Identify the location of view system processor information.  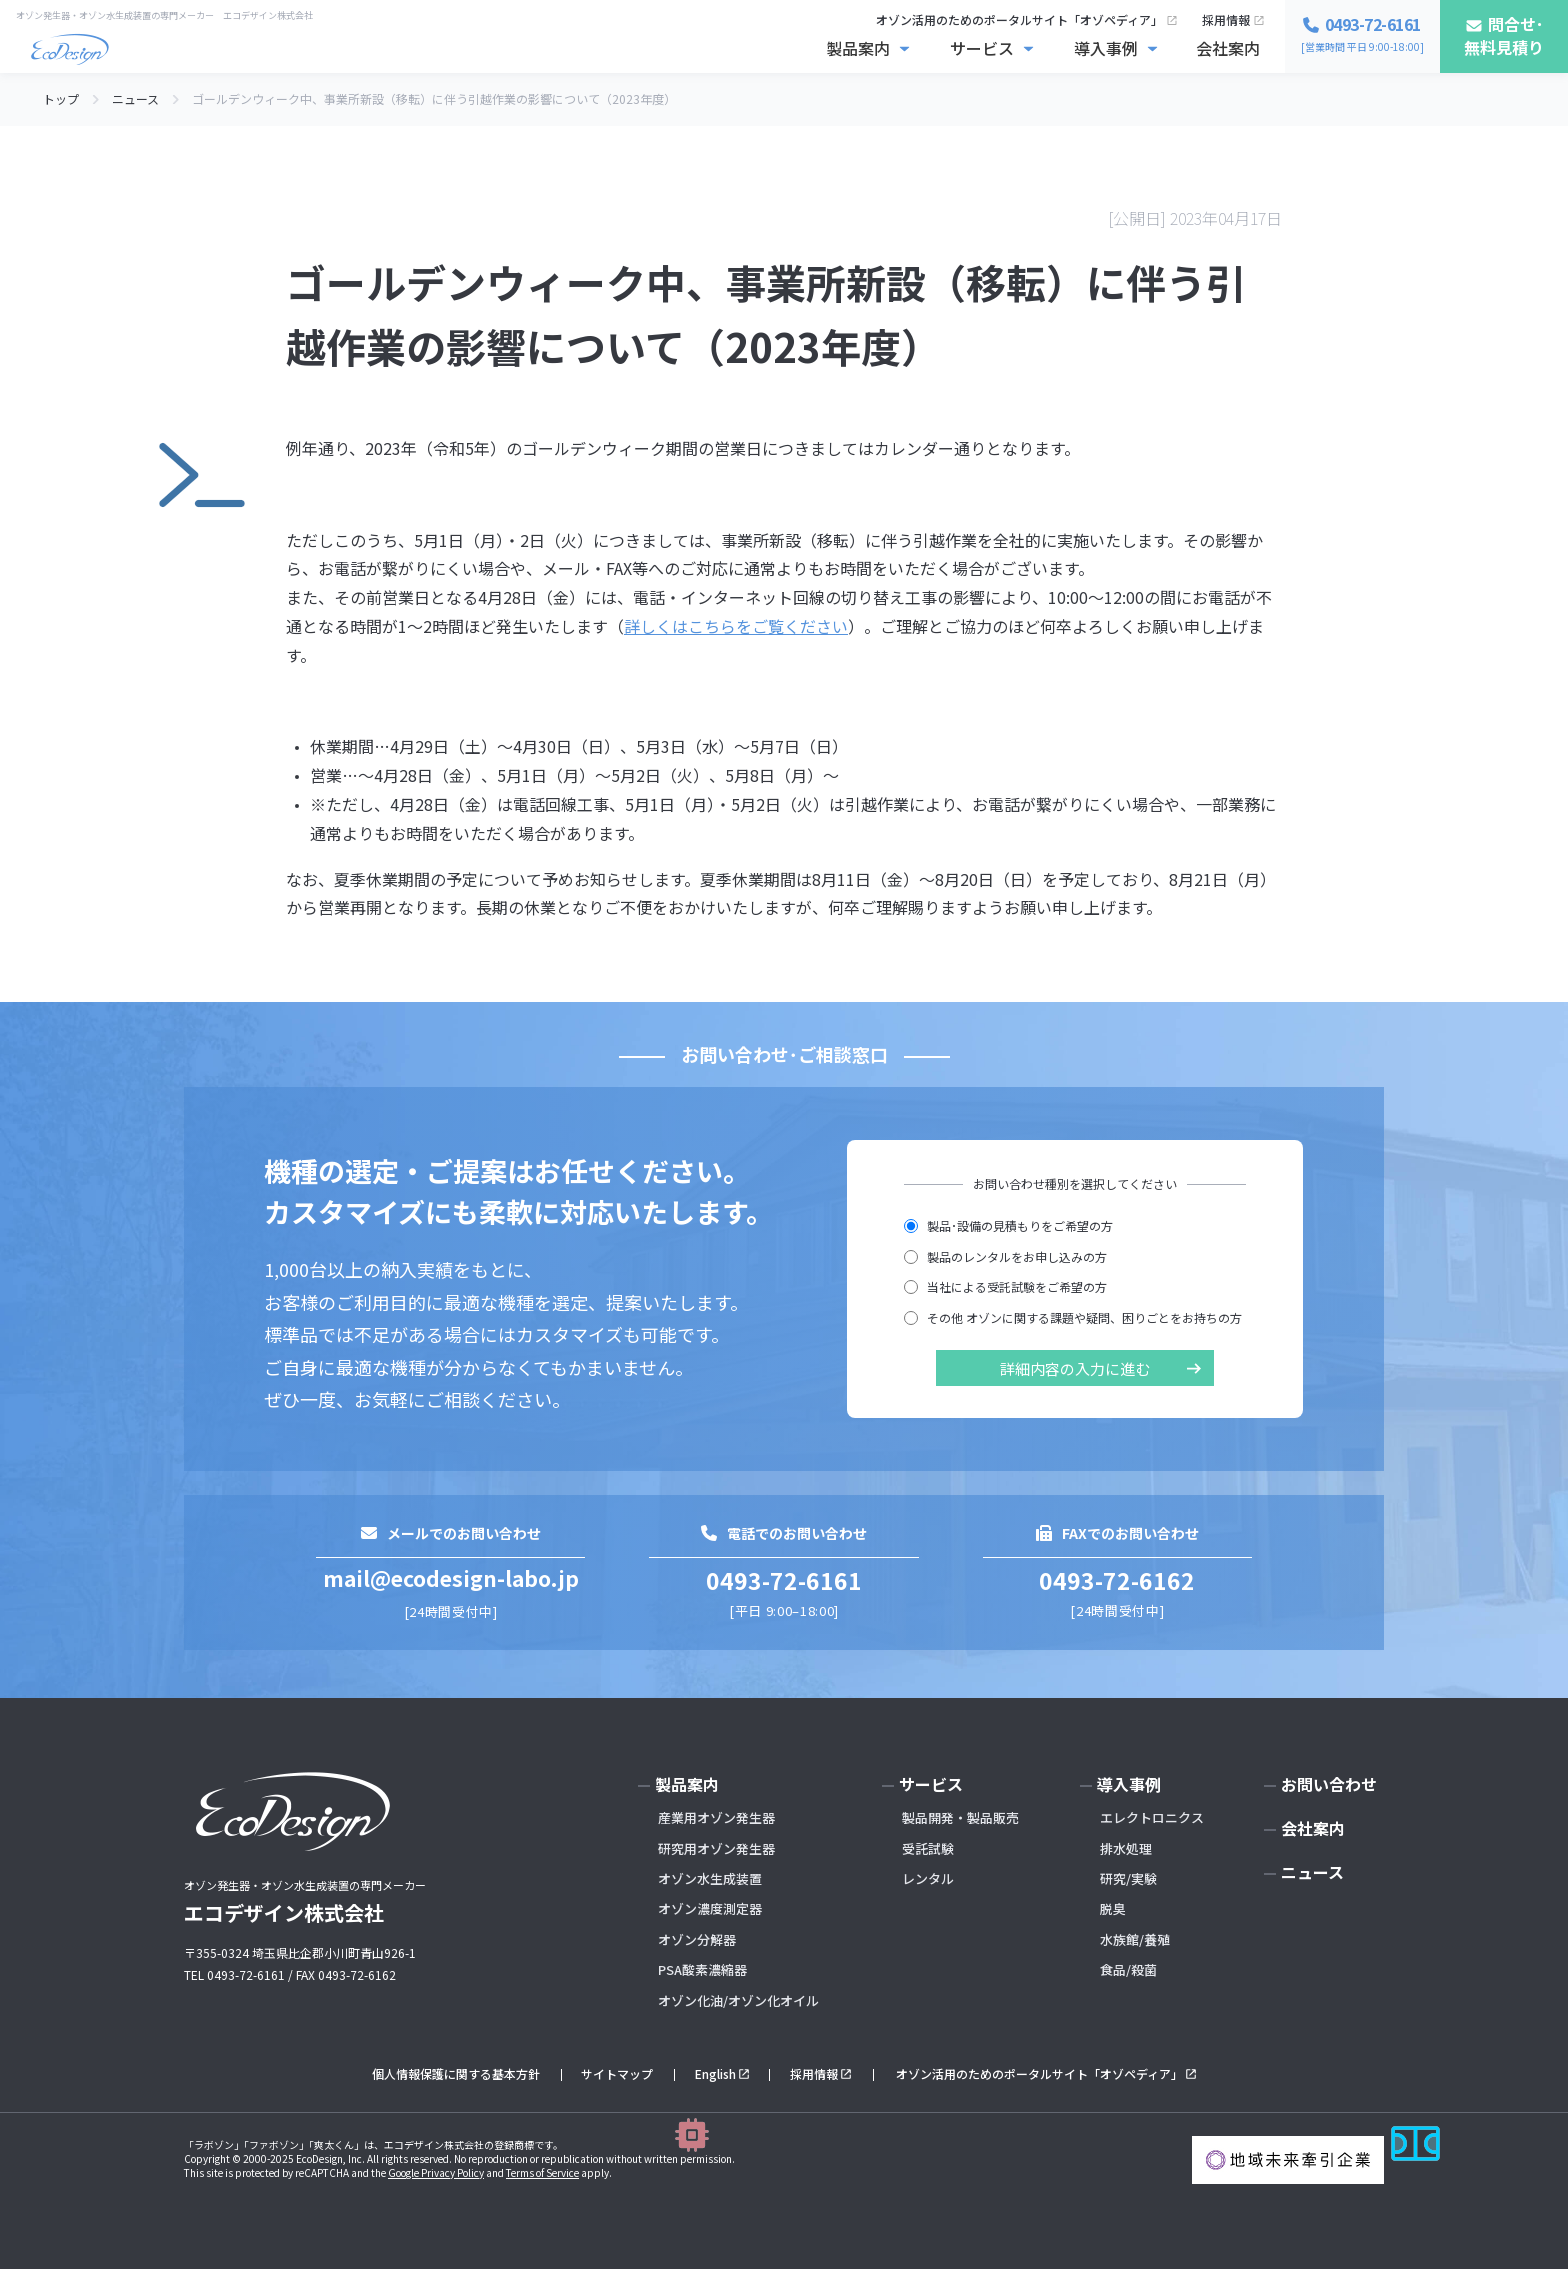
(692, 2135).